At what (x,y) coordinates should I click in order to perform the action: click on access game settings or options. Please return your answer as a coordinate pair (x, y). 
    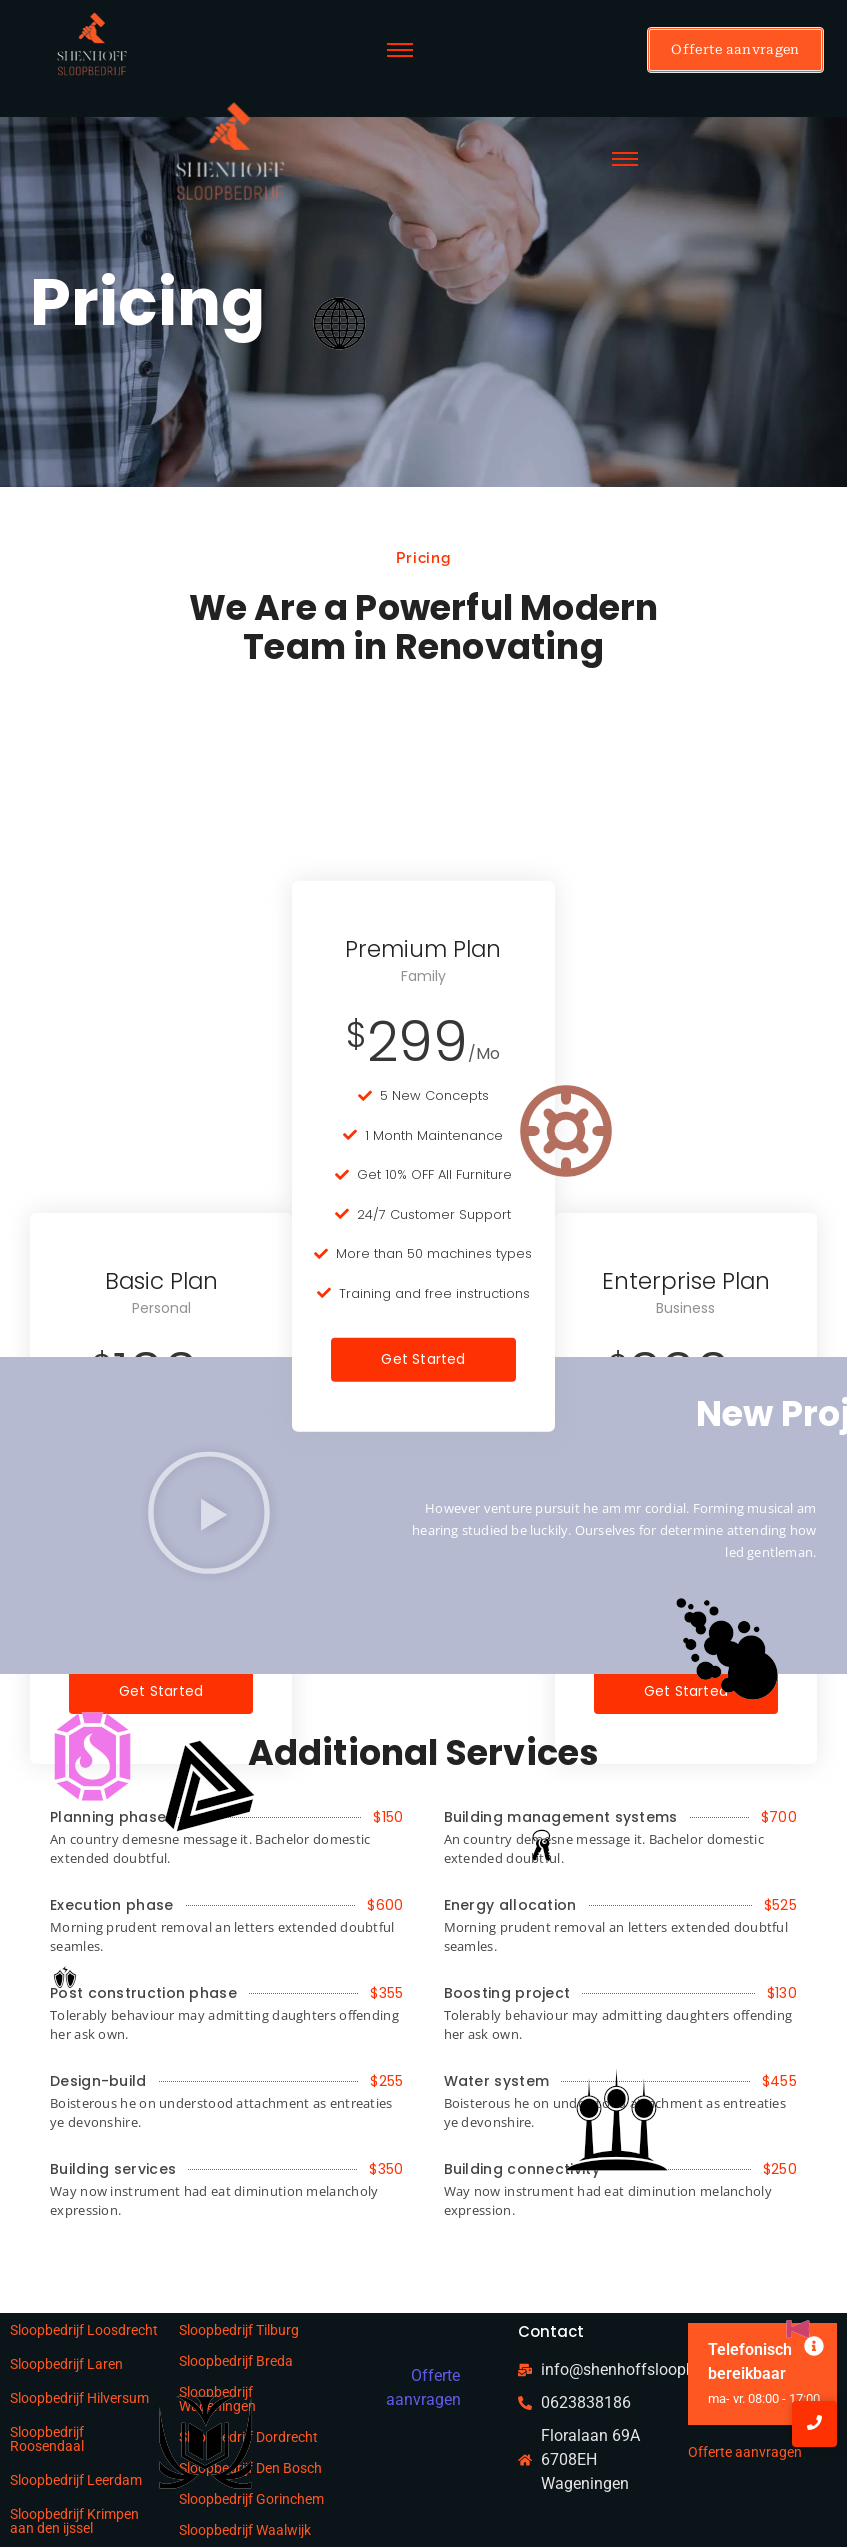
    Looking at the image, I should click on (566, 1131).